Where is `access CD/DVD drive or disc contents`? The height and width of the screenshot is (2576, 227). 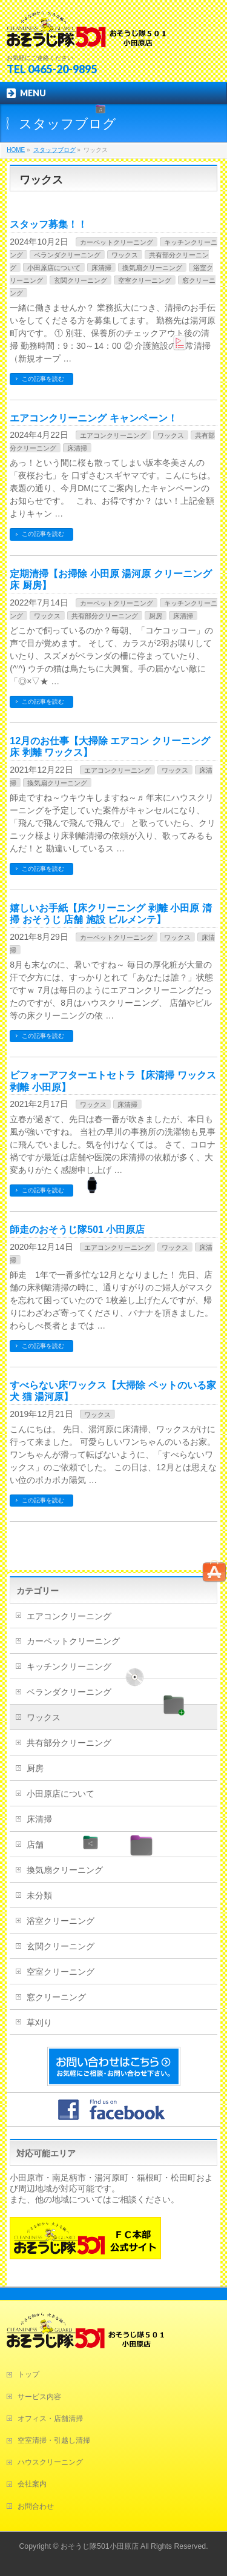 access CD/DVD drive or disc contents is located at coordinates (134, 1677).